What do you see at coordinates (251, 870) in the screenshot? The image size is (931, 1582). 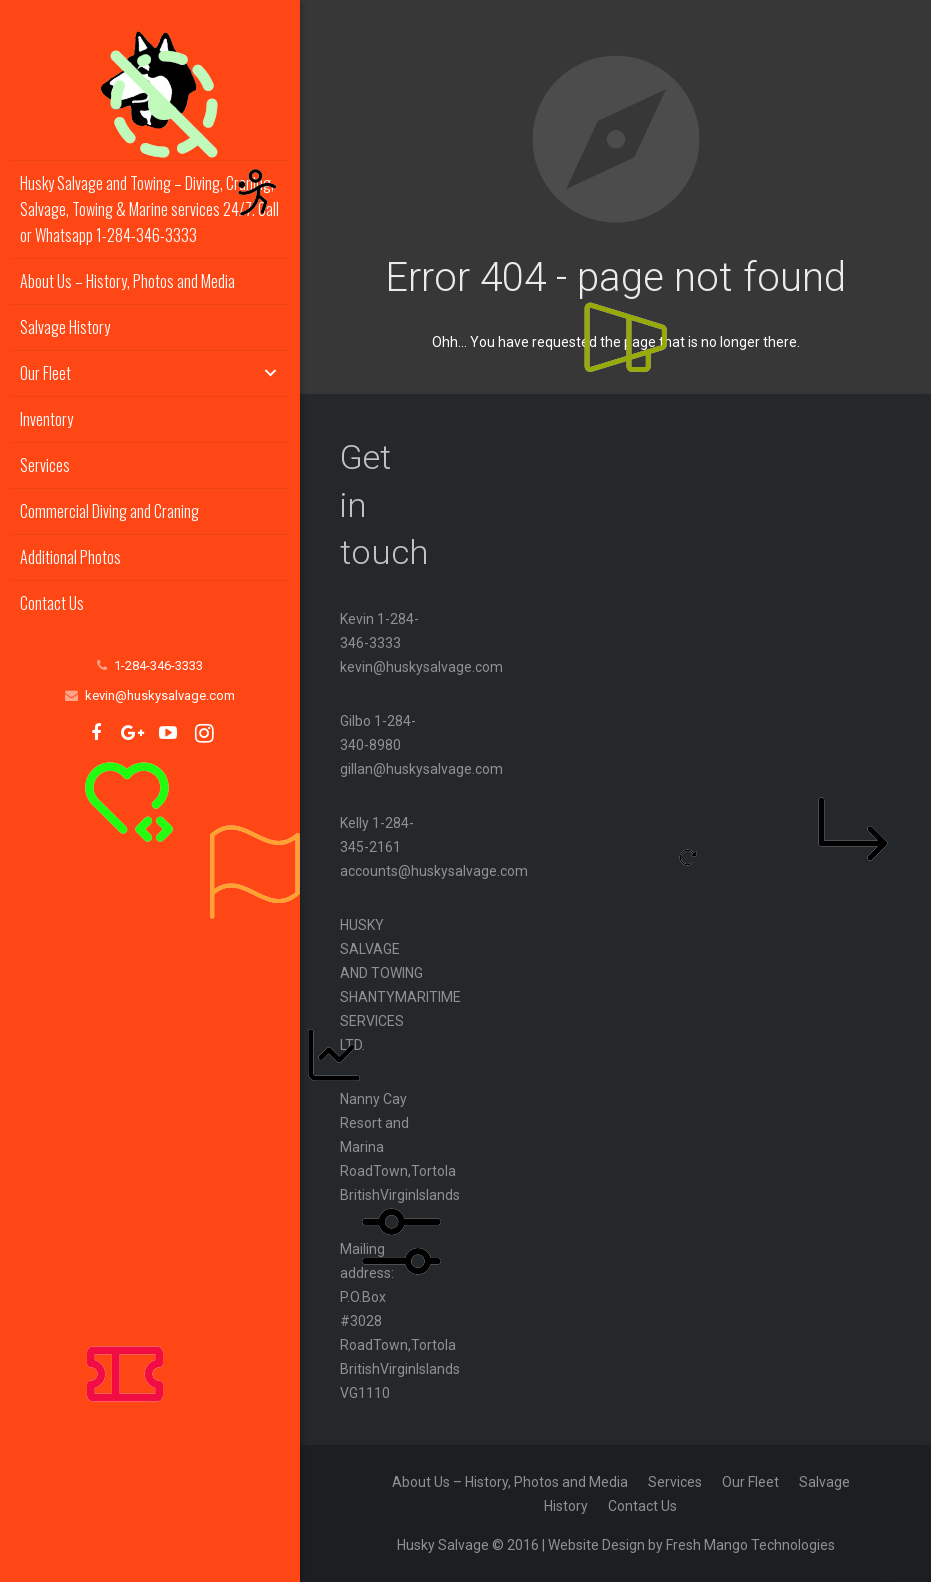 I see `flag or bookmark this item` at bounding box center [251, 870].